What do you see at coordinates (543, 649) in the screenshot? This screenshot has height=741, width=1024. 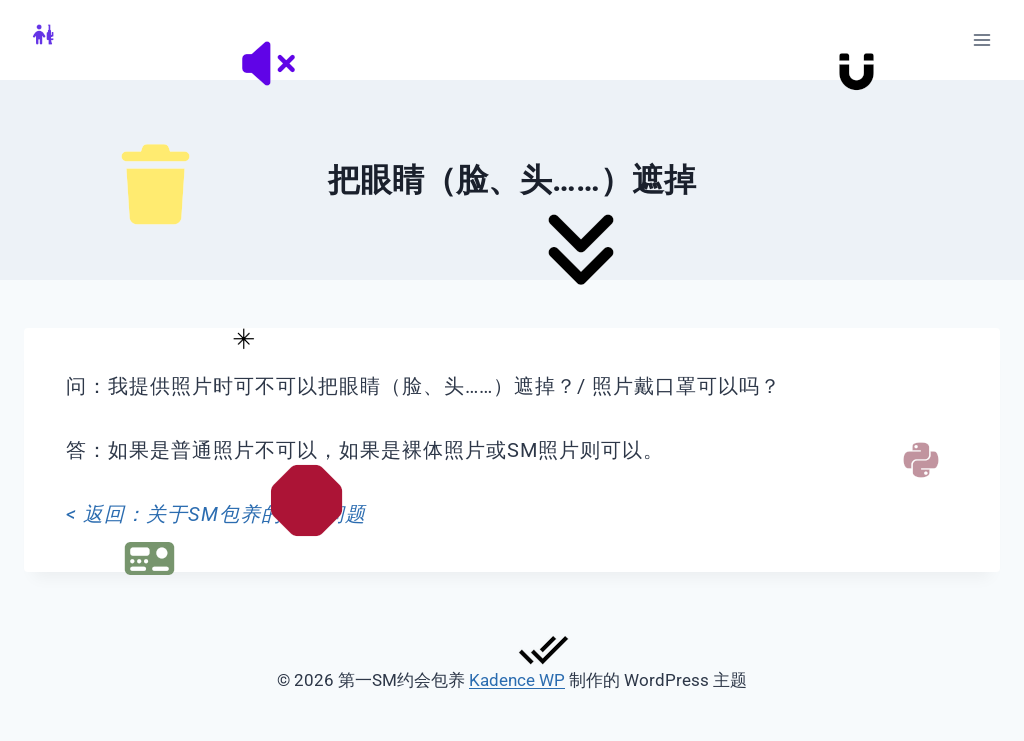 I see `all items marked as complete` at bounding box center [543, 649].